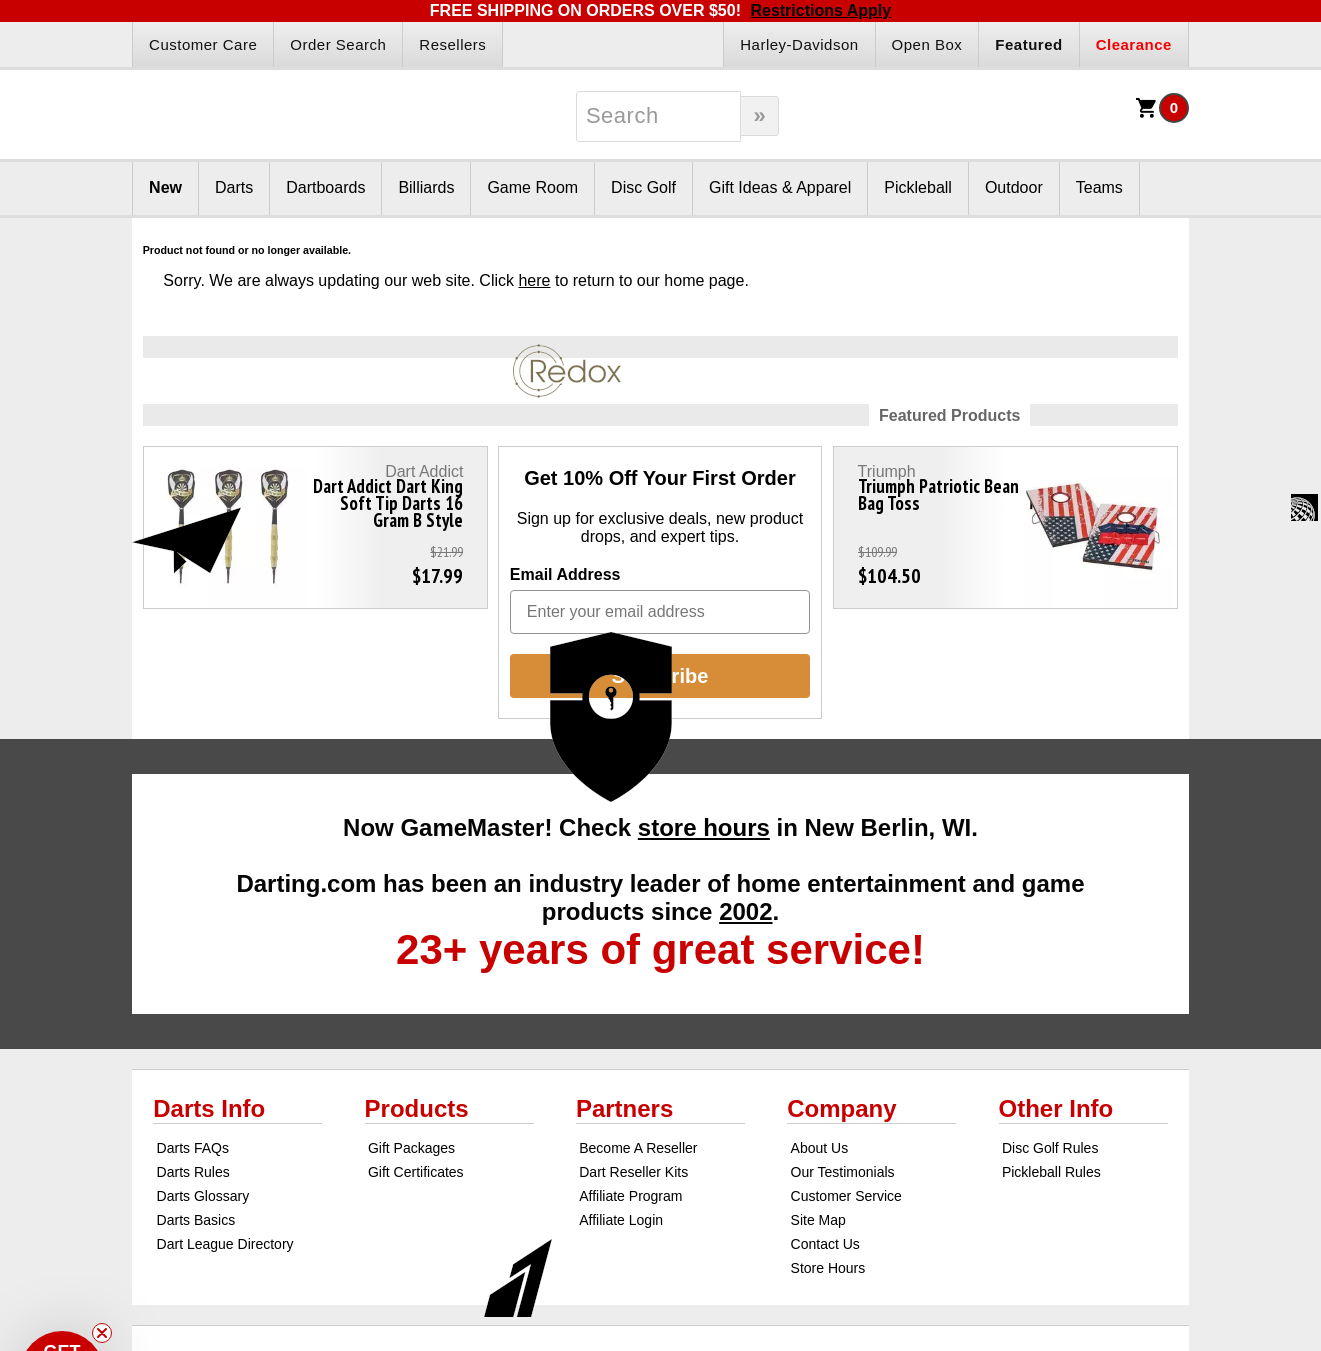  Describe the element at coordinates (518, 1278) in the screenshot. I see `razorpay payment gateway logo` at that location.